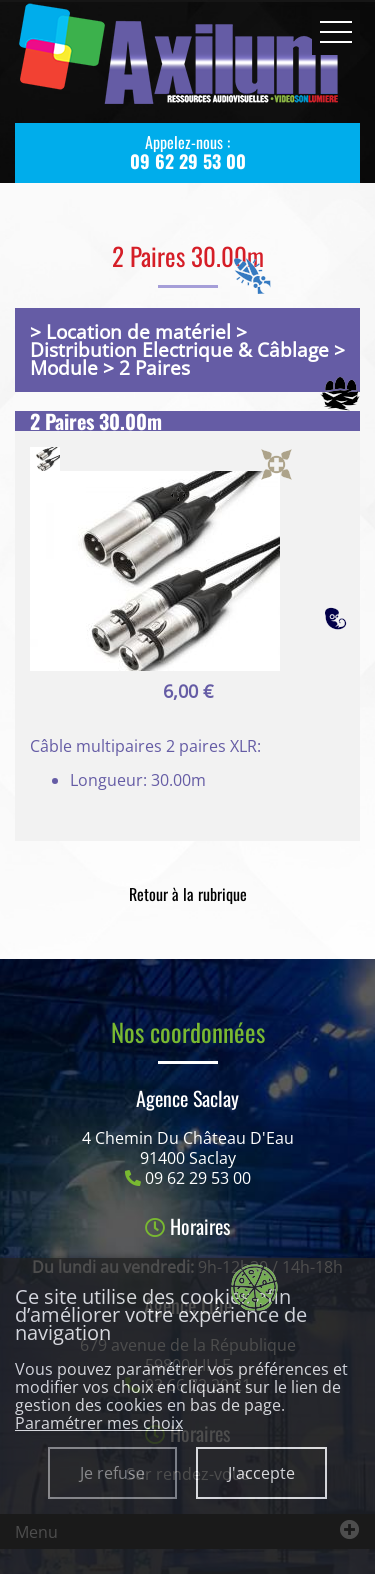 Image resolution: width=375 pixels, height=1574 pixels. I want to click on indicates a dissolving or expiring bonus, so click(178, 493).